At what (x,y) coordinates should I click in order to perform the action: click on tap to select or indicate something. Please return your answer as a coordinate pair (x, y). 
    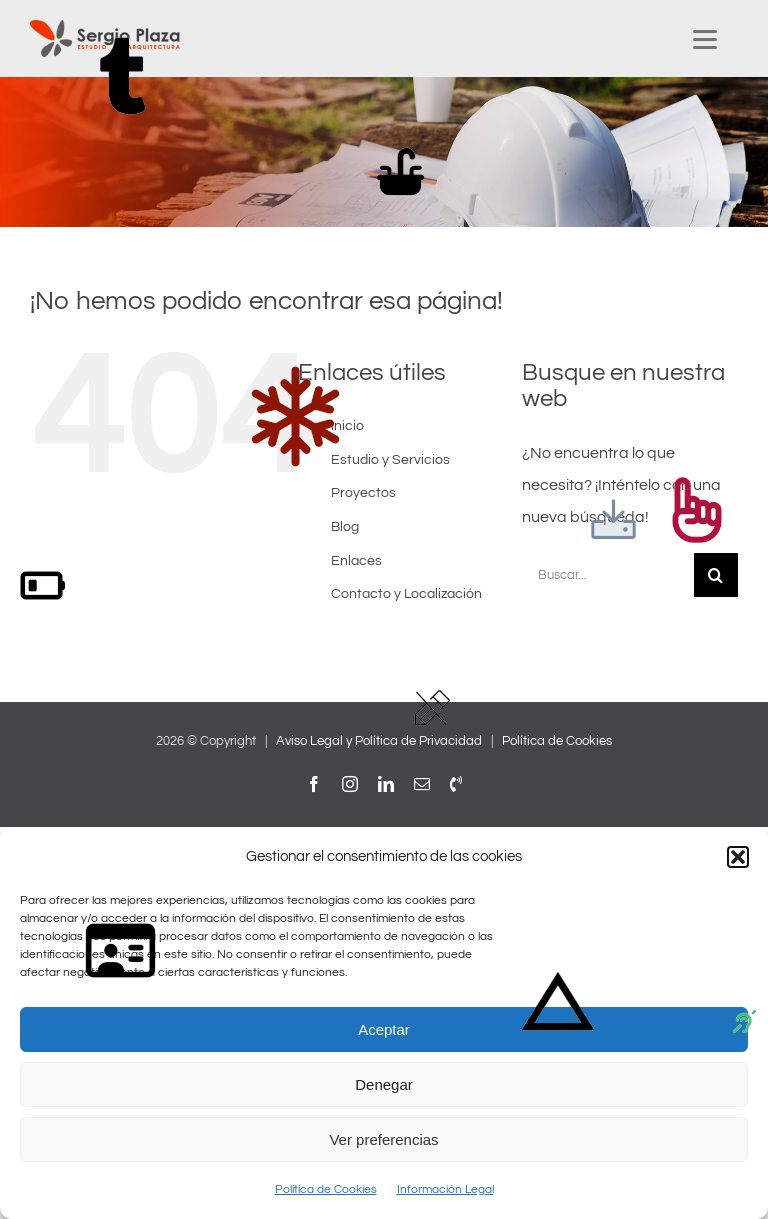
    Looking at the image, I should click on (697, 510).